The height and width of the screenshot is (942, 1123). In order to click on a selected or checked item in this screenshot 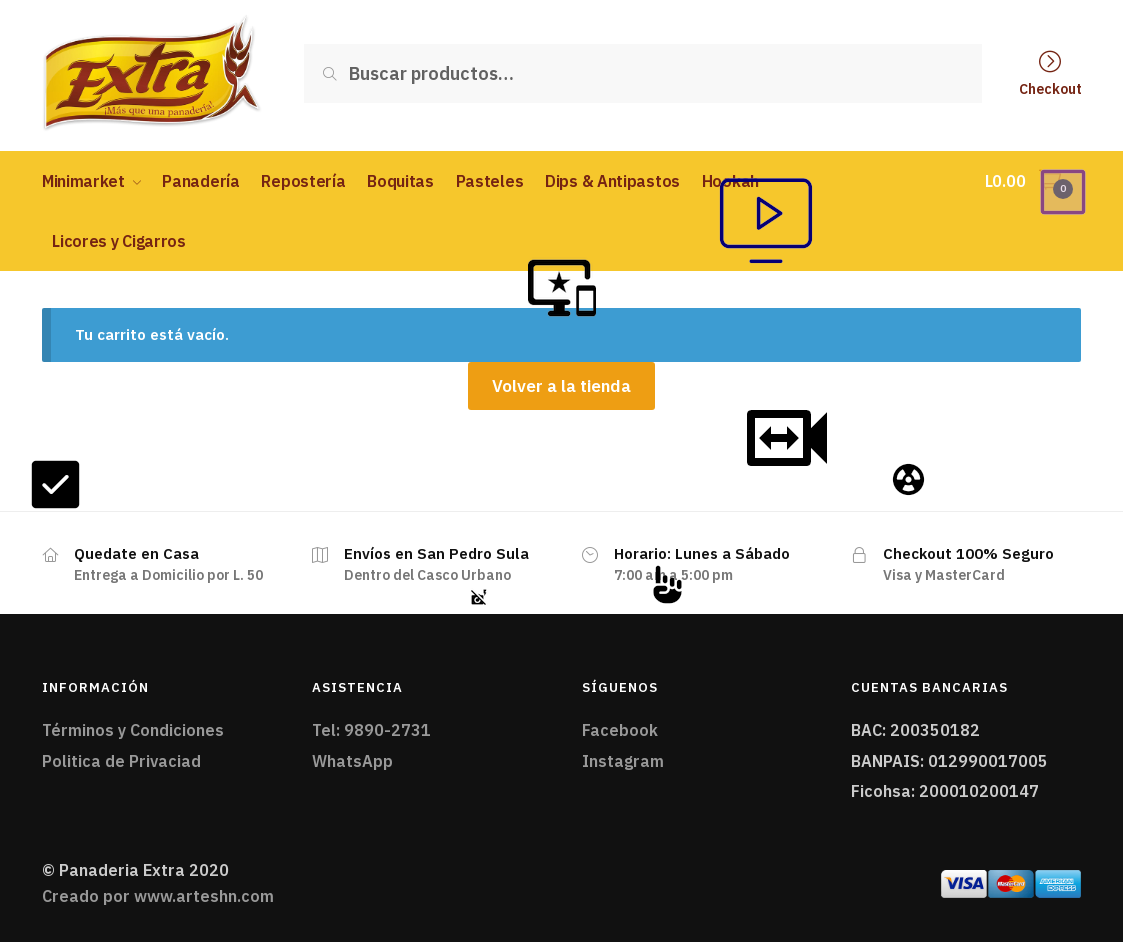, I will do `click(55, 484)`.